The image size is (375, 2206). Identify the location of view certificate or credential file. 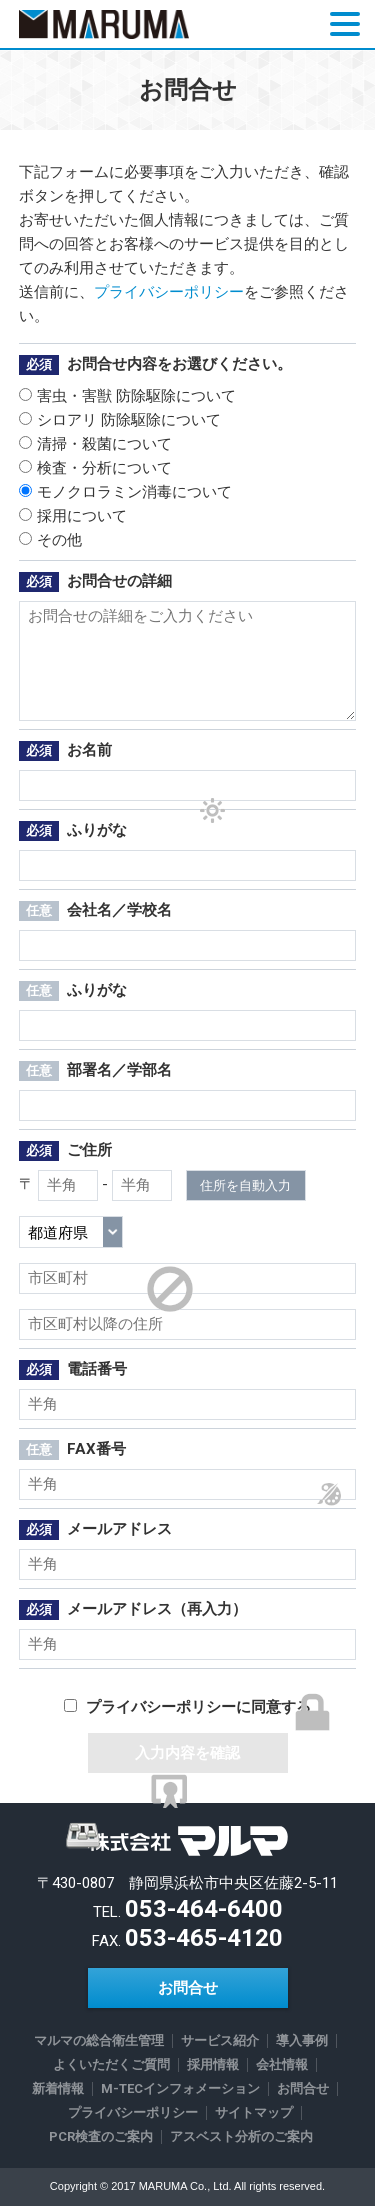
(168, 1789).